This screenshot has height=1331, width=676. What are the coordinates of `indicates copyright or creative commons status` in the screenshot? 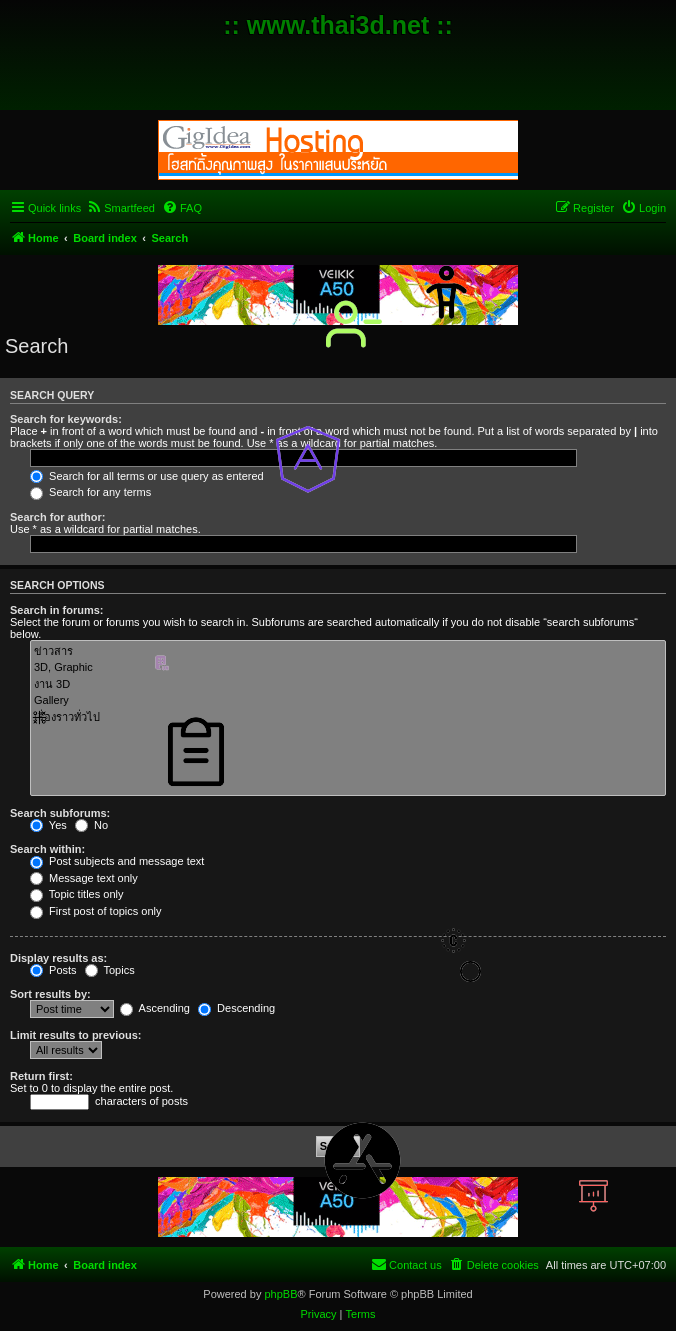 It's located at (453, 940).